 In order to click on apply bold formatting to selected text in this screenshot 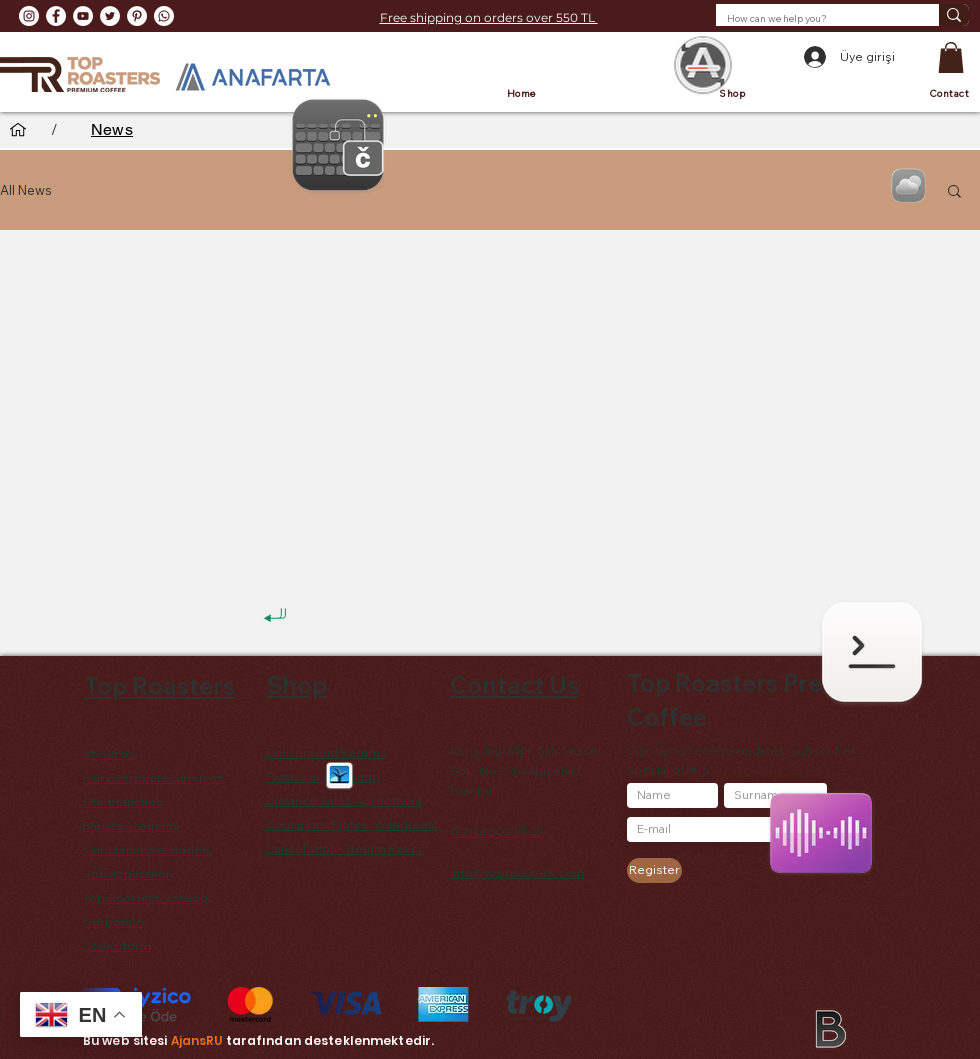, I will do `click(831, 1029)`.